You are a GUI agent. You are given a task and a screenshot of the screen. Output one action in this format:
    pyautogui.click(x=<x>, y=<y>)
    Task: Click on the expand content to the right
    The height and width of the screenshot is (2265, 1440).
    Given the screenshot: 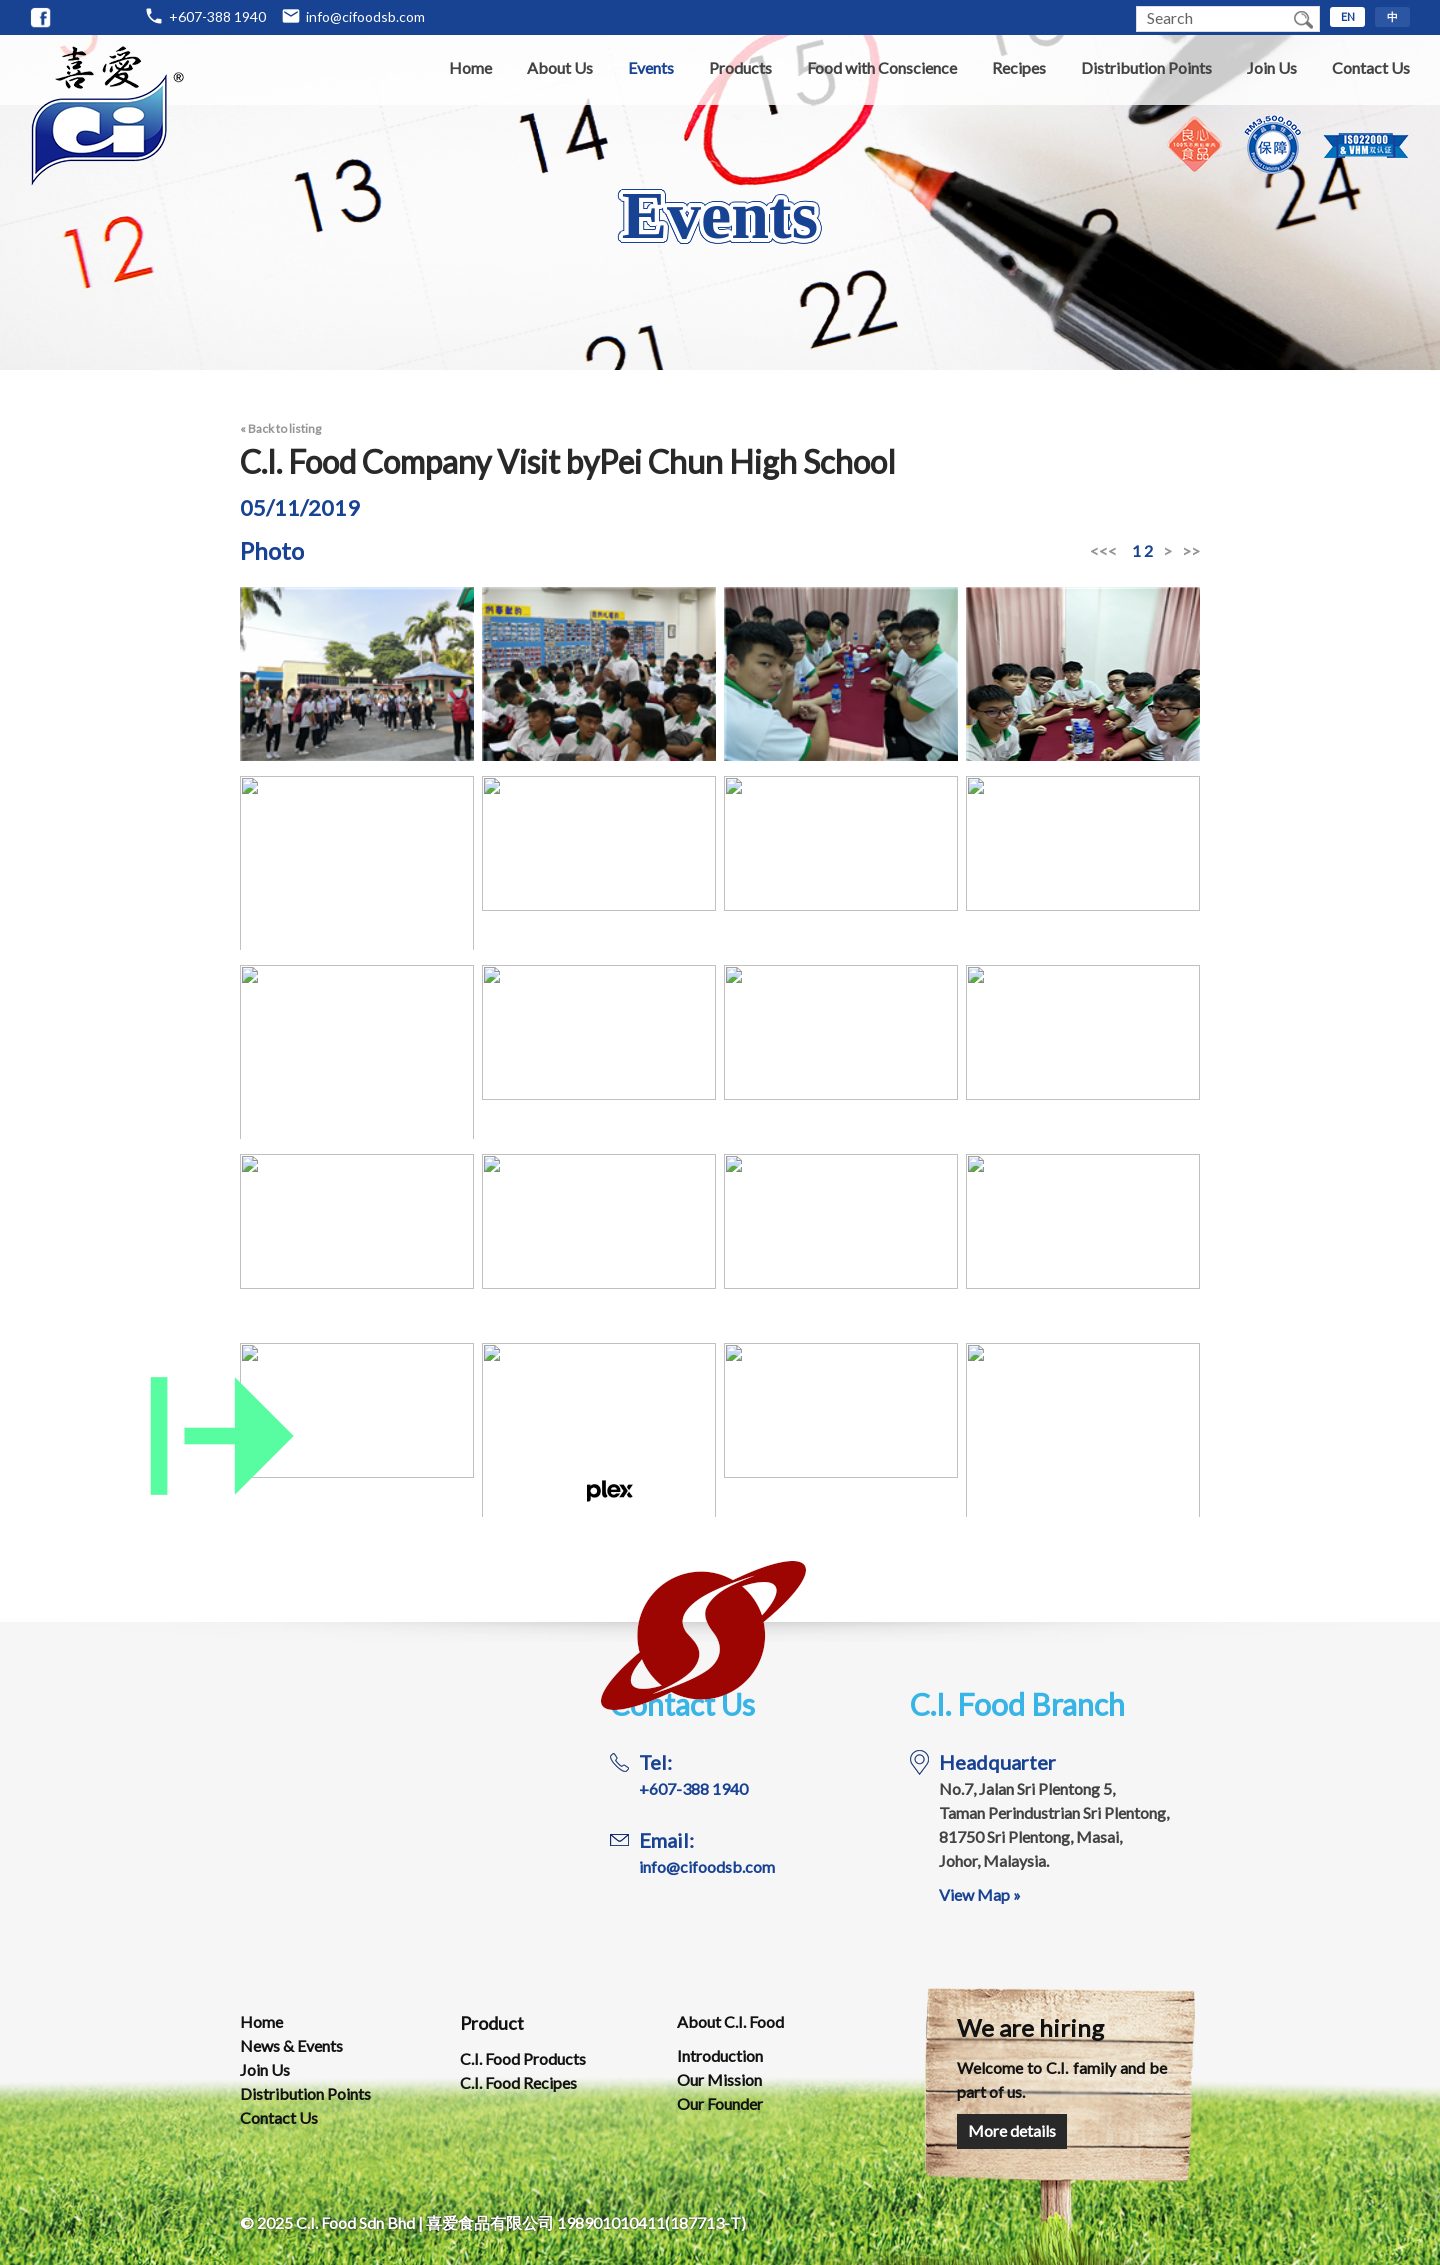 What is the action you would take?
    pyautogui.click(x=218, y=1436)
    